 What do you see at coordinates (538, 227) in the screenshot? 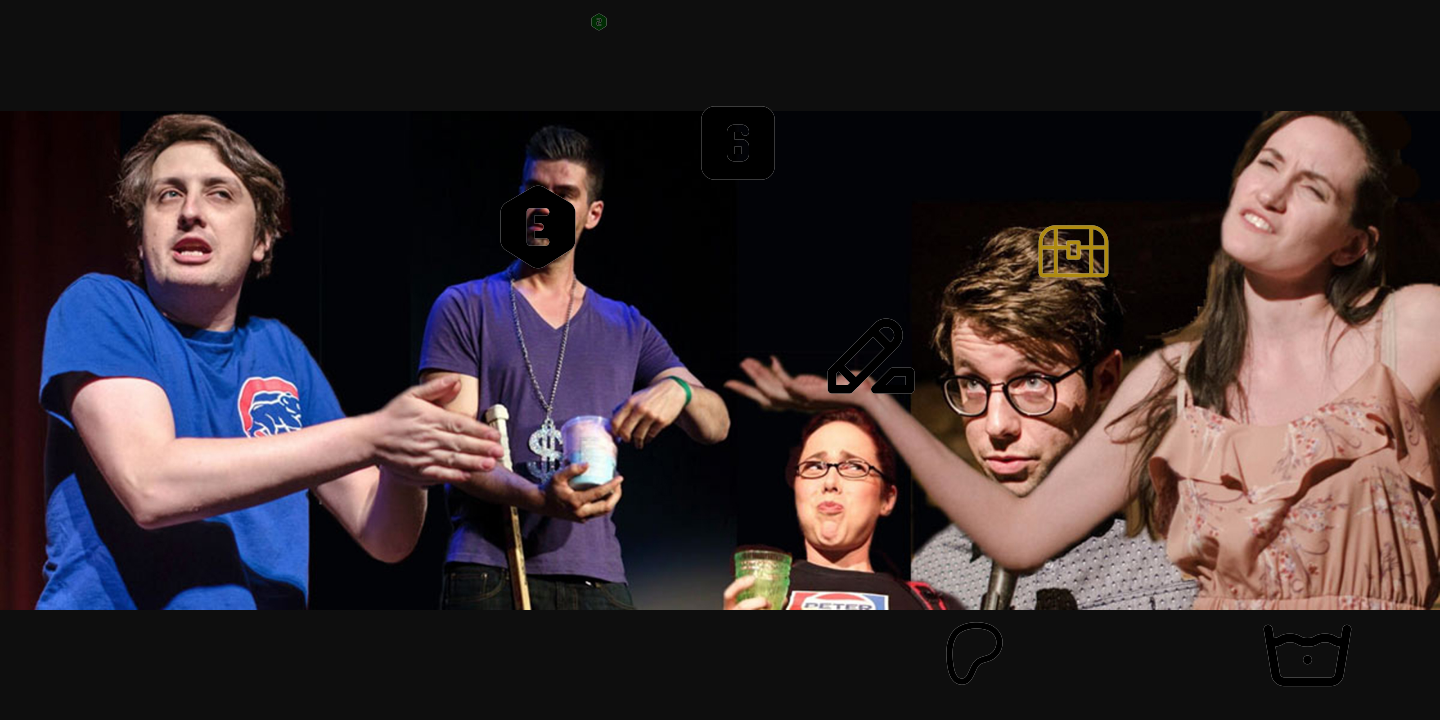
I see `app icon for a service or brand starting with "E"` at bounding box center [538, 227].